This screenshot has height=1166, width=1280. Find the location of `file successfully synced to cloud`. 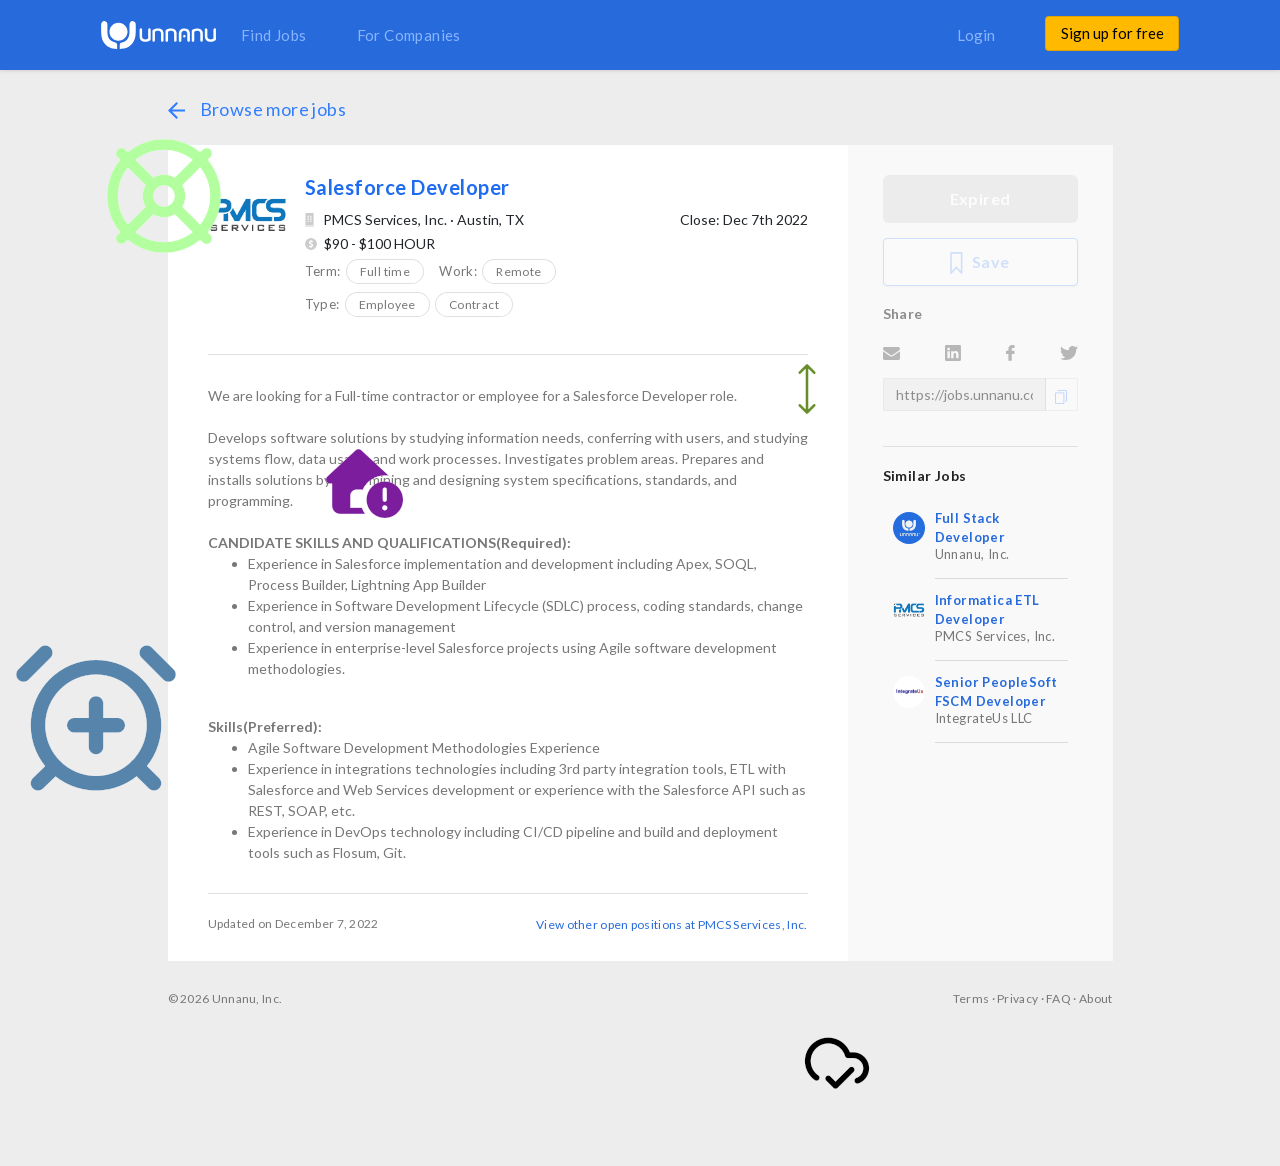

file successfully synced to cloud is located at coordinates (837, 1061).